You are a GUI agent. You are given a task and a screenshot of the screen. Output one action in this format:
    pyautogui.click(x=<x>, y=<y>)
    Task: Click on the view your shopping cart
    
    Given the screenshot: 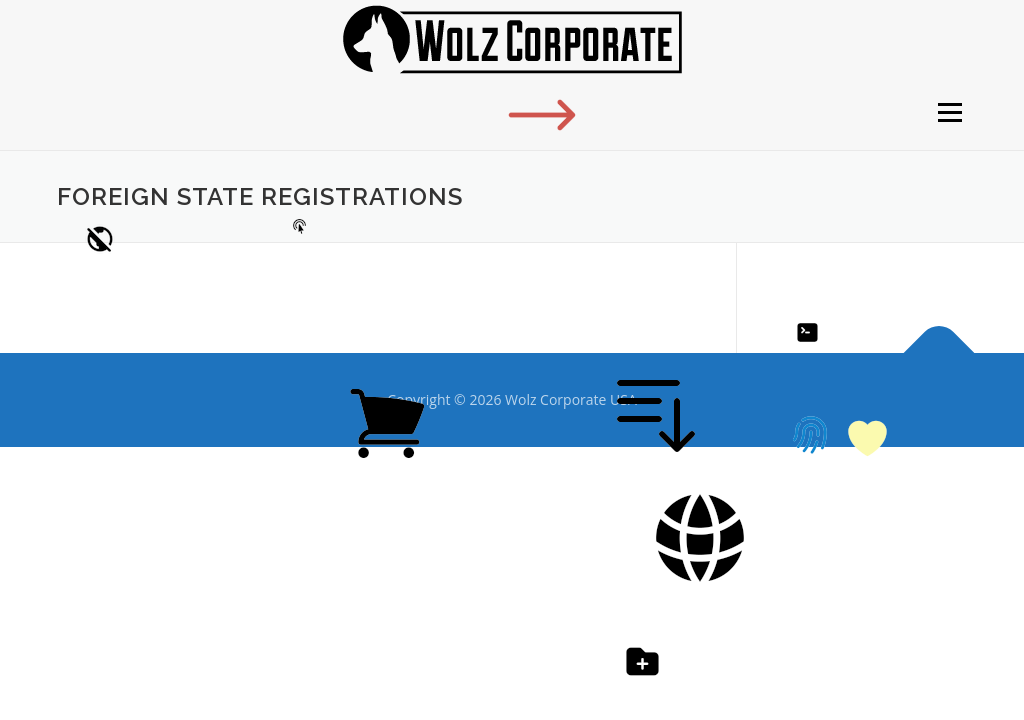 What is the action you would take?
    pyautogui.click(x=387, y=423)
    